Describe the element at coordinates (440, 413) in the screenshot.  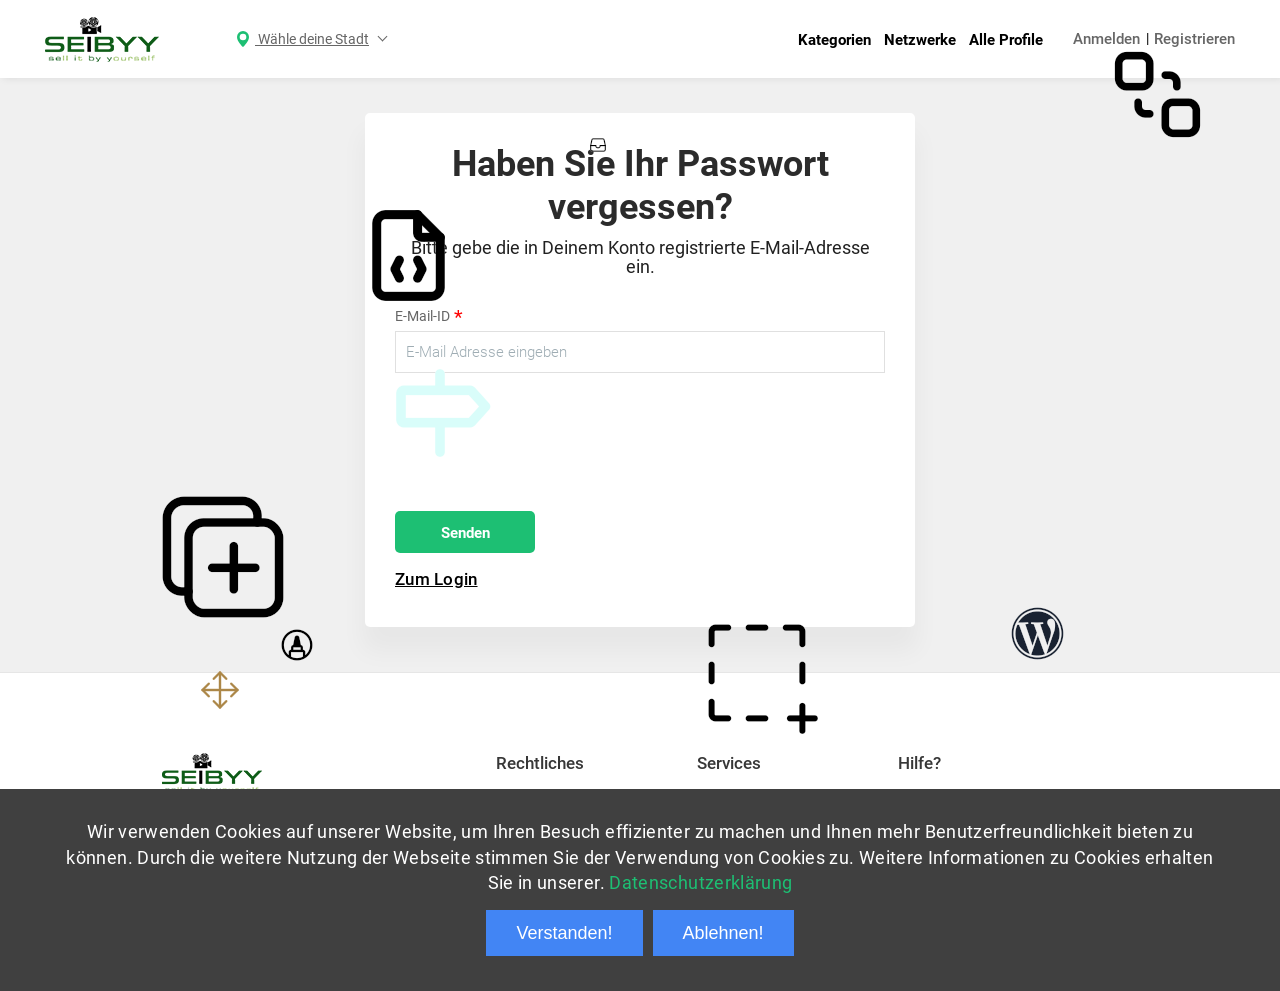
I see `navigate to directions or wayfinding` at that location.